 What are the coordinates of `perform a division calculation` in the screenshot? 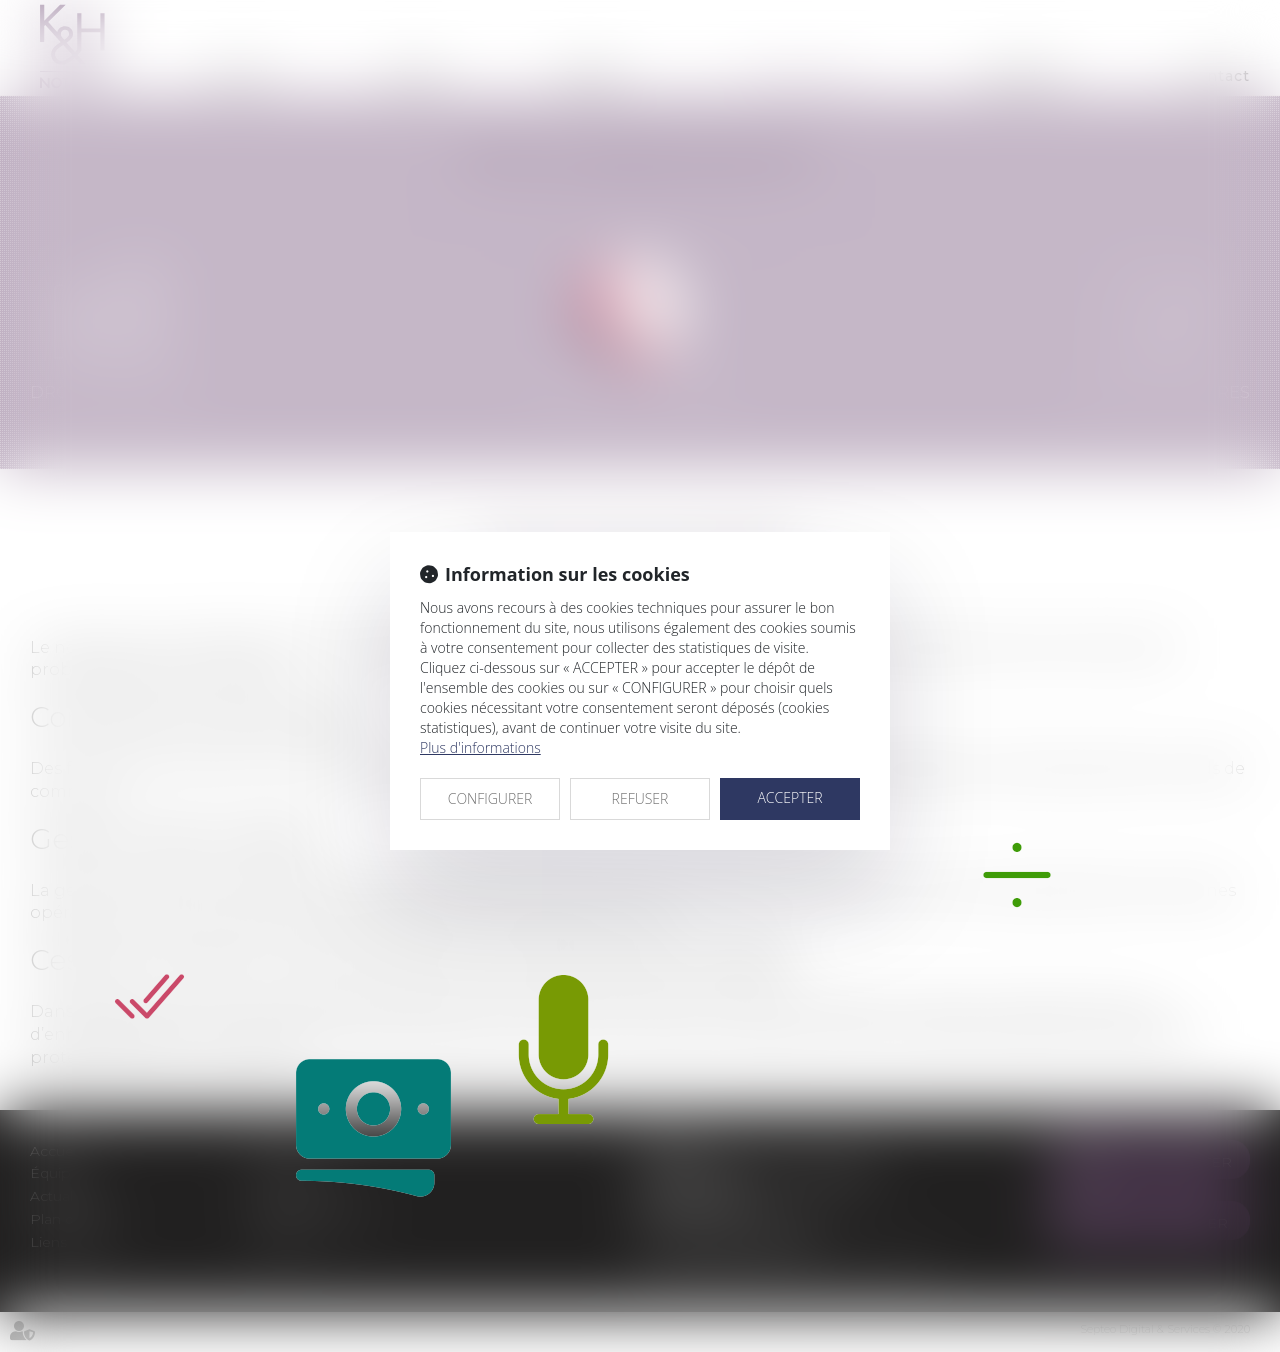 It's located at (1017, 875).